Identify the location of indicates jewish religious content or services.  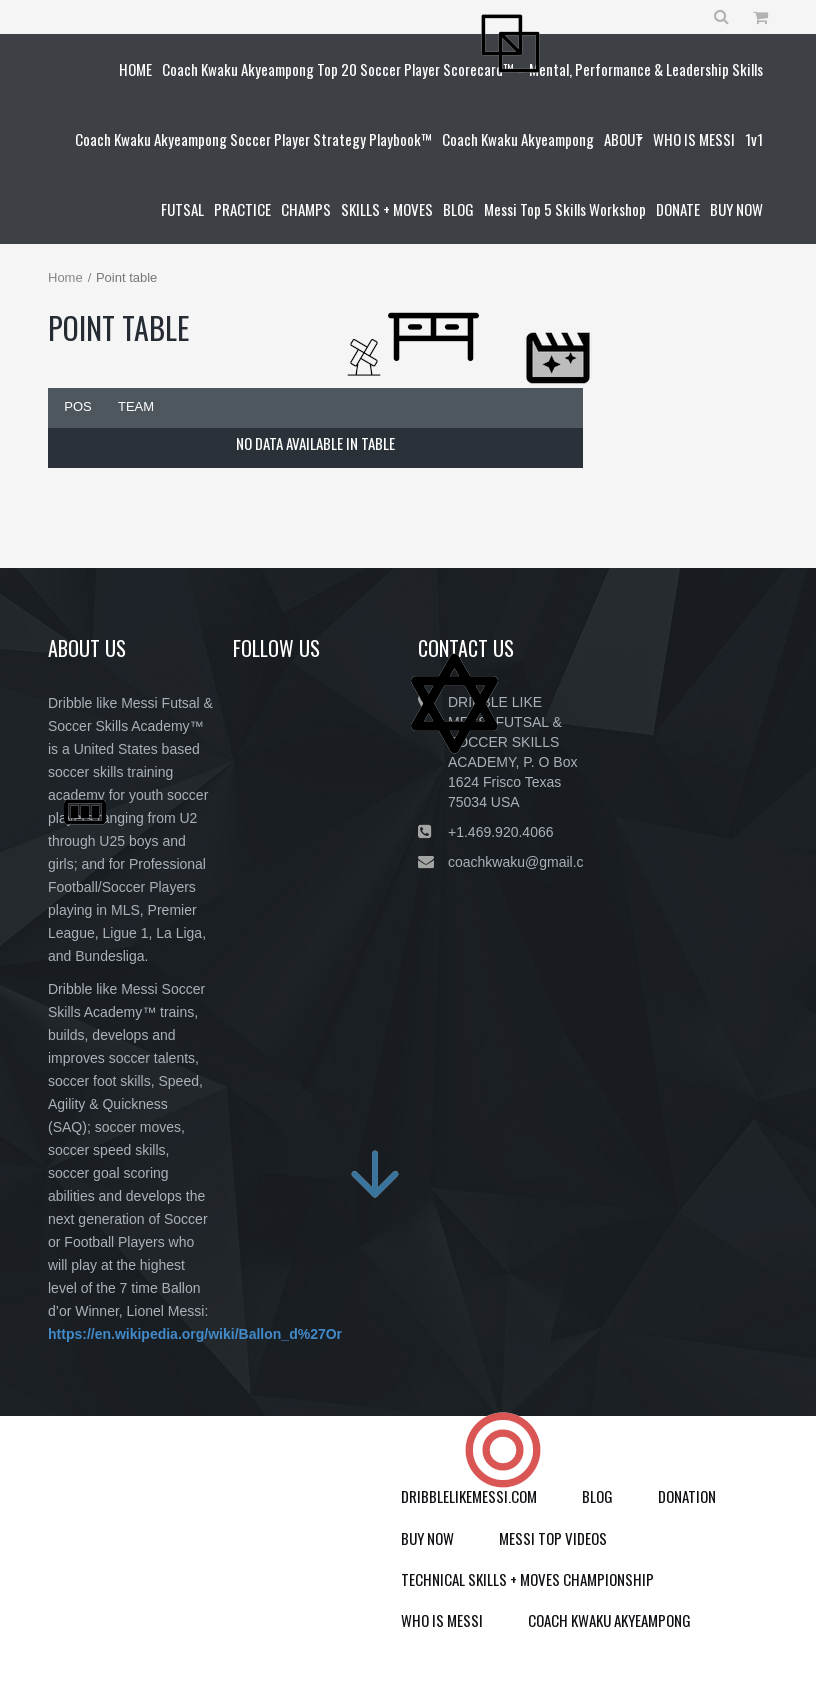
(454, 703).